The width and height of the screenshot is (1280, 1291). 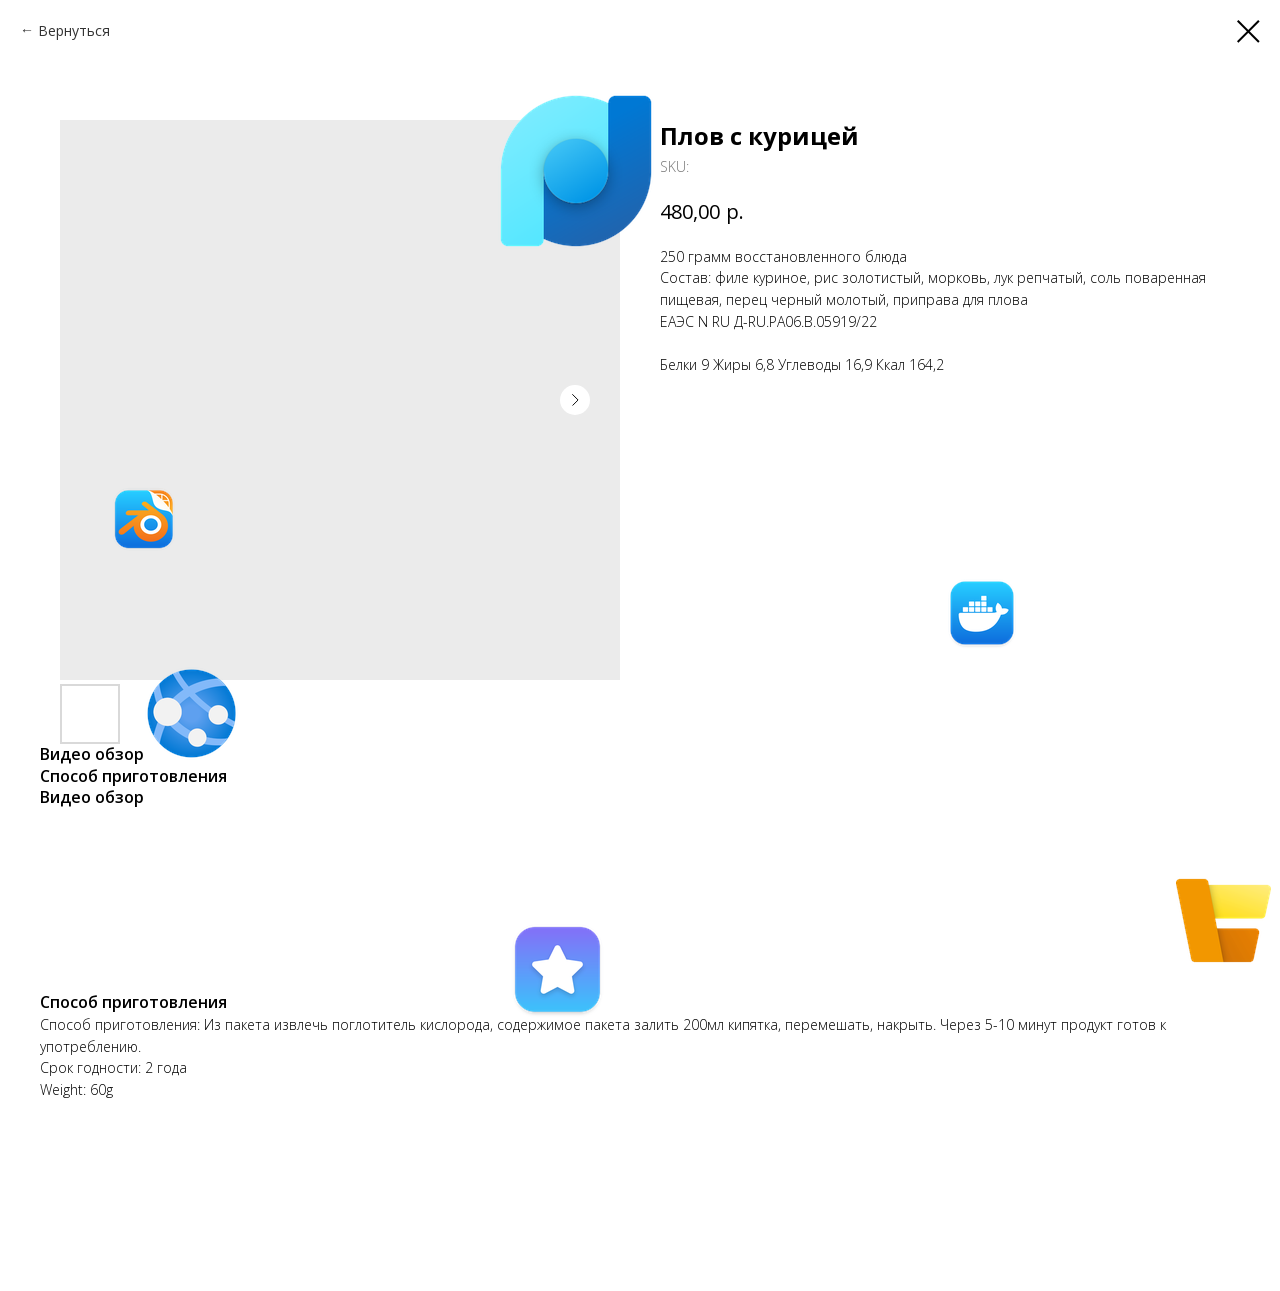 I want to click on open the TalentOnboard application, so click(x=576, y=171).